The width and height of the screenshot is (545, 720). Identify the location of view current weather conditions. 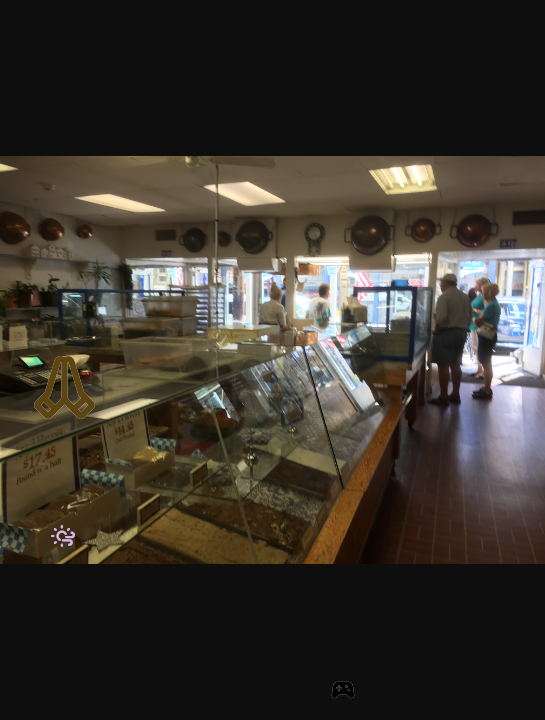
(63, 536).